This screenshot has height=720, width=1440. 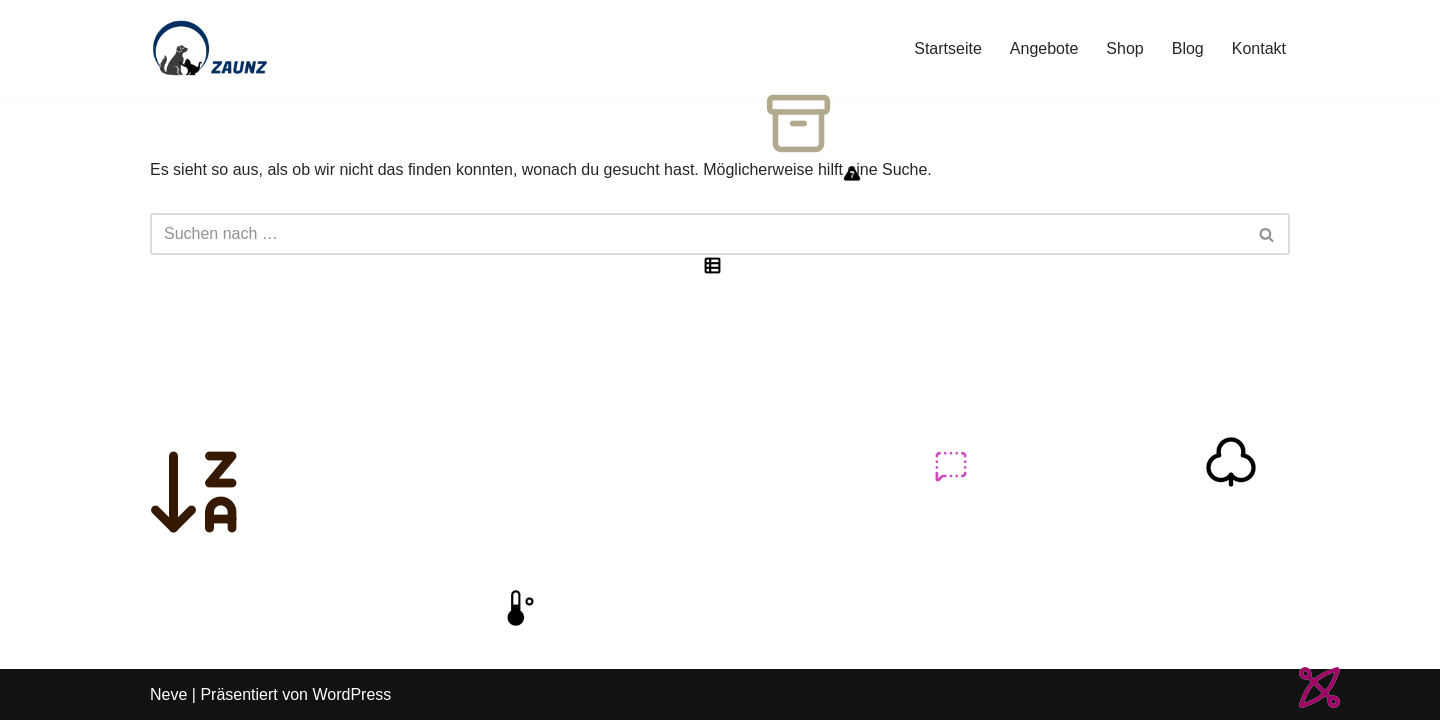 What do you see at coordinates (712, 265) in the screenshot?
I see `switch to list view` at bounding box center [712, 265].